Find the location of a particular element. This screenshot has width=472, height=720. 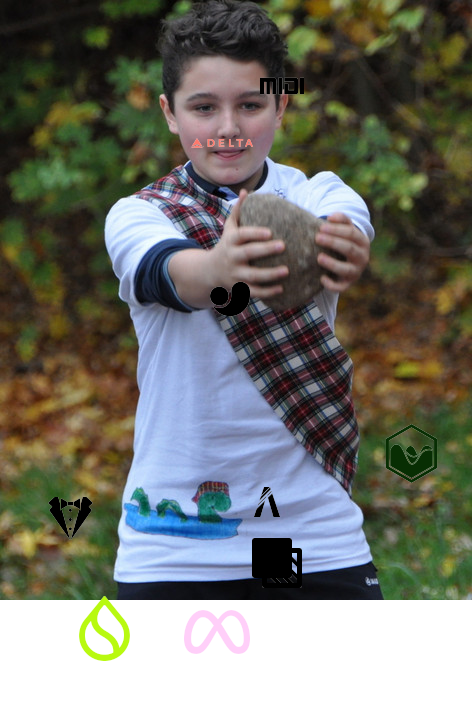

chart.js library logo is located at coordinates (411, 453).